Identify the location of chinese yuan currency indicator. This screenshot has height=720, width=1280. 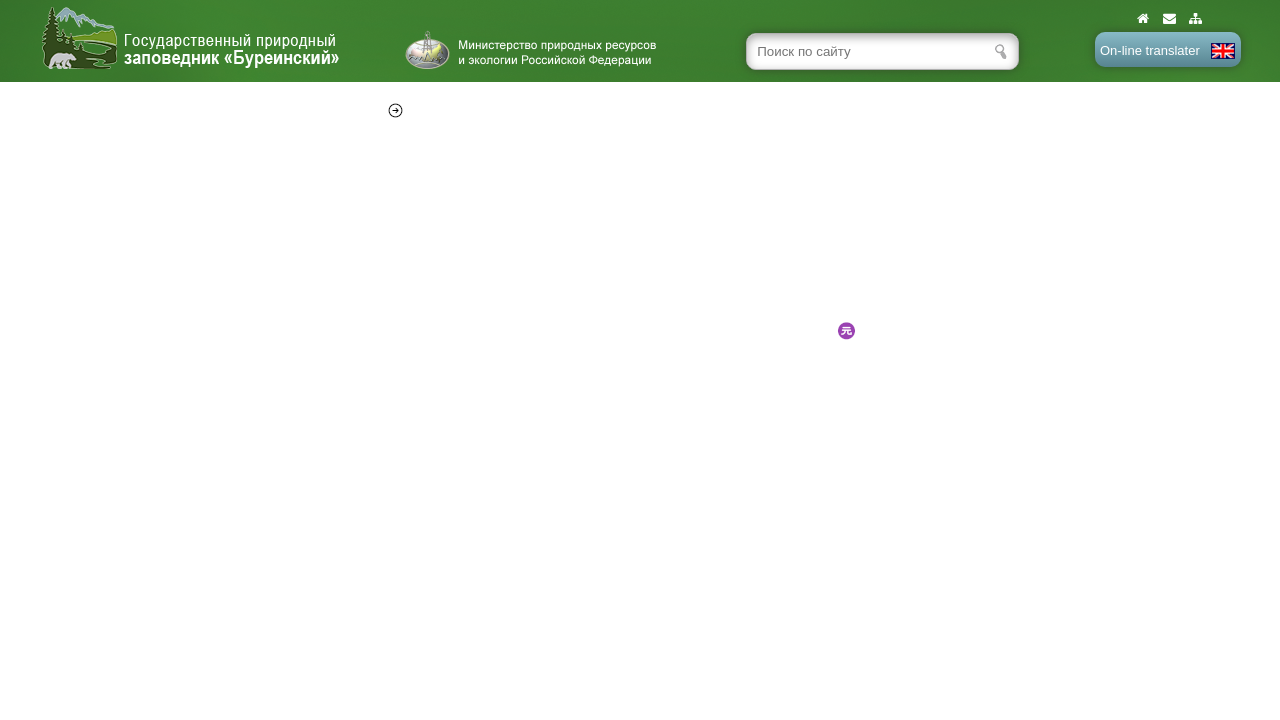
(846, 331).